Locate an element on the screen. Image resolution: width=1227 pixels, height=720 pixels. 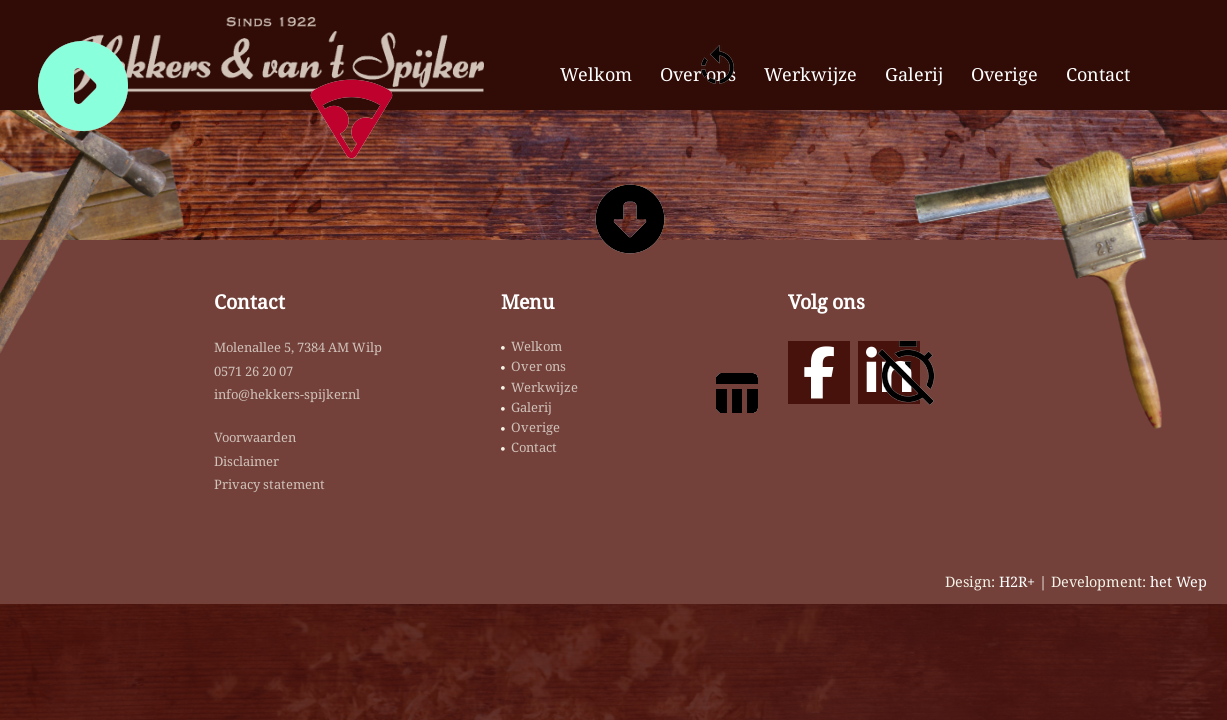
download a file or content is located at coordinates (630, 219).